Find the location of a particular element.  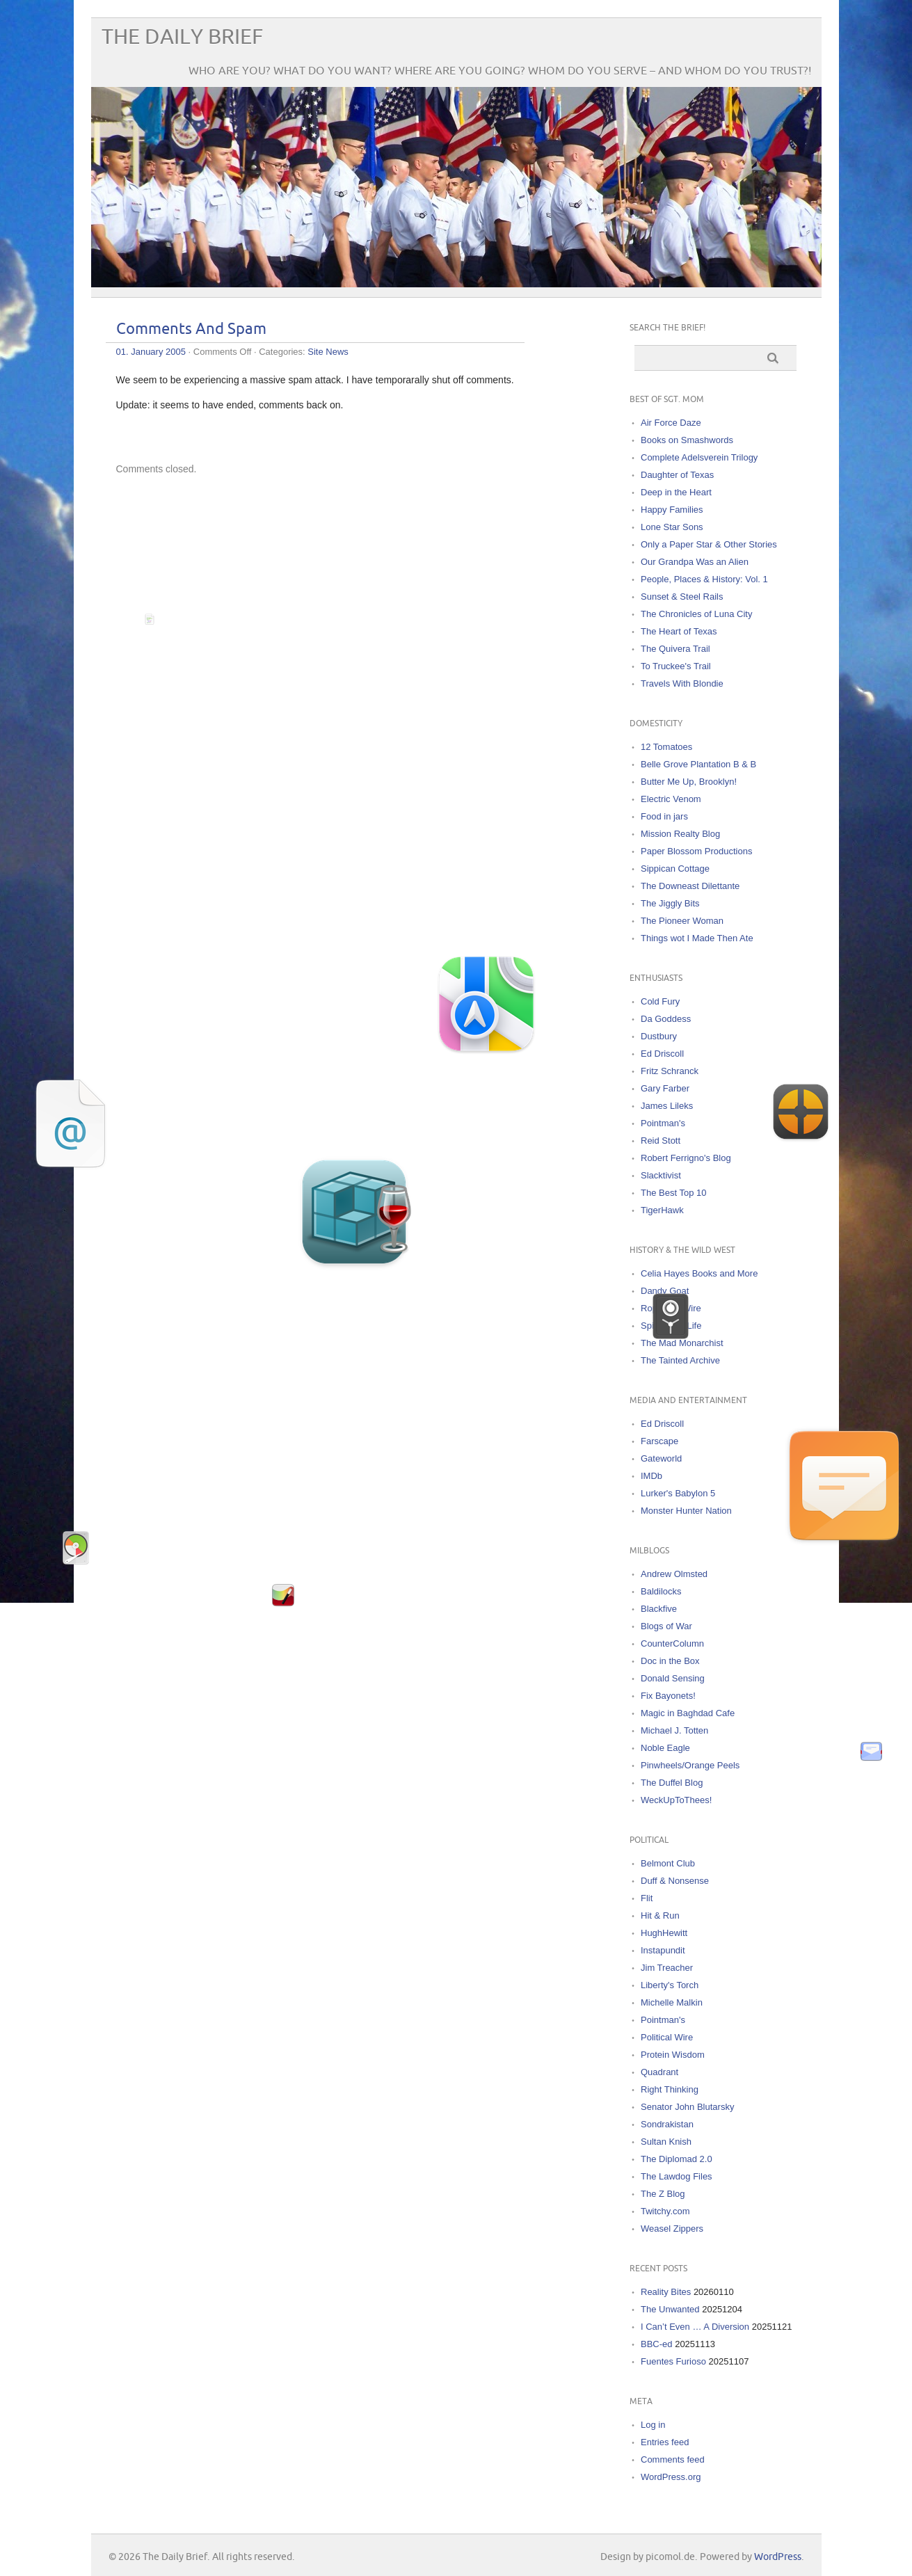

launch team fortress classic is located at coordinates (801, 1112).